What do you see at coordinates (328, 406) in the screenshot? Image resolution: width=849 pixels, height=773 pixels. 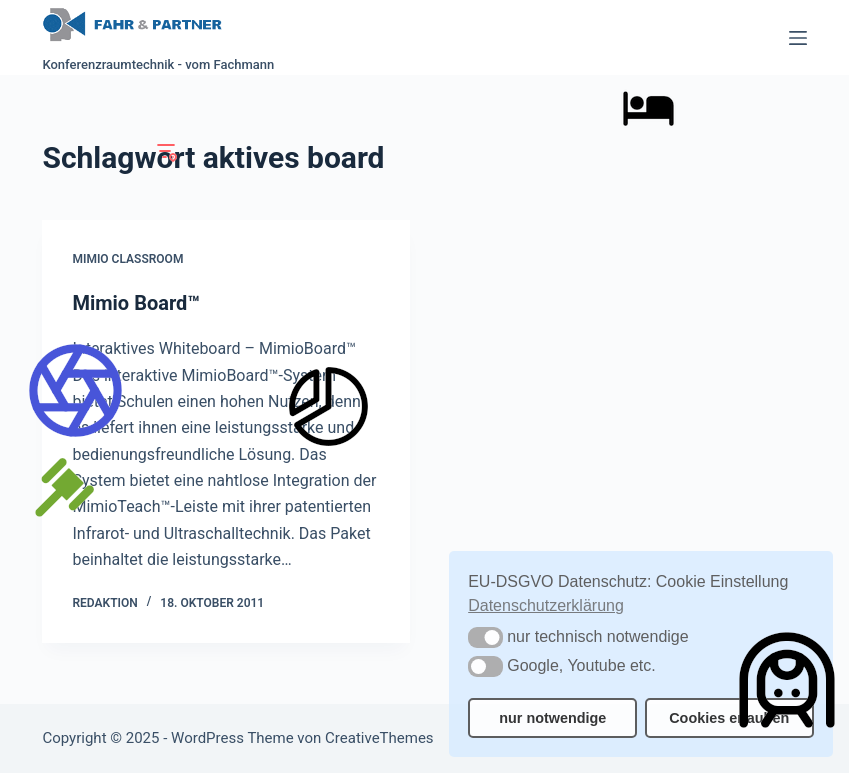 I see `view analytics or statistics breakdown` at bounding box center [328, 406].